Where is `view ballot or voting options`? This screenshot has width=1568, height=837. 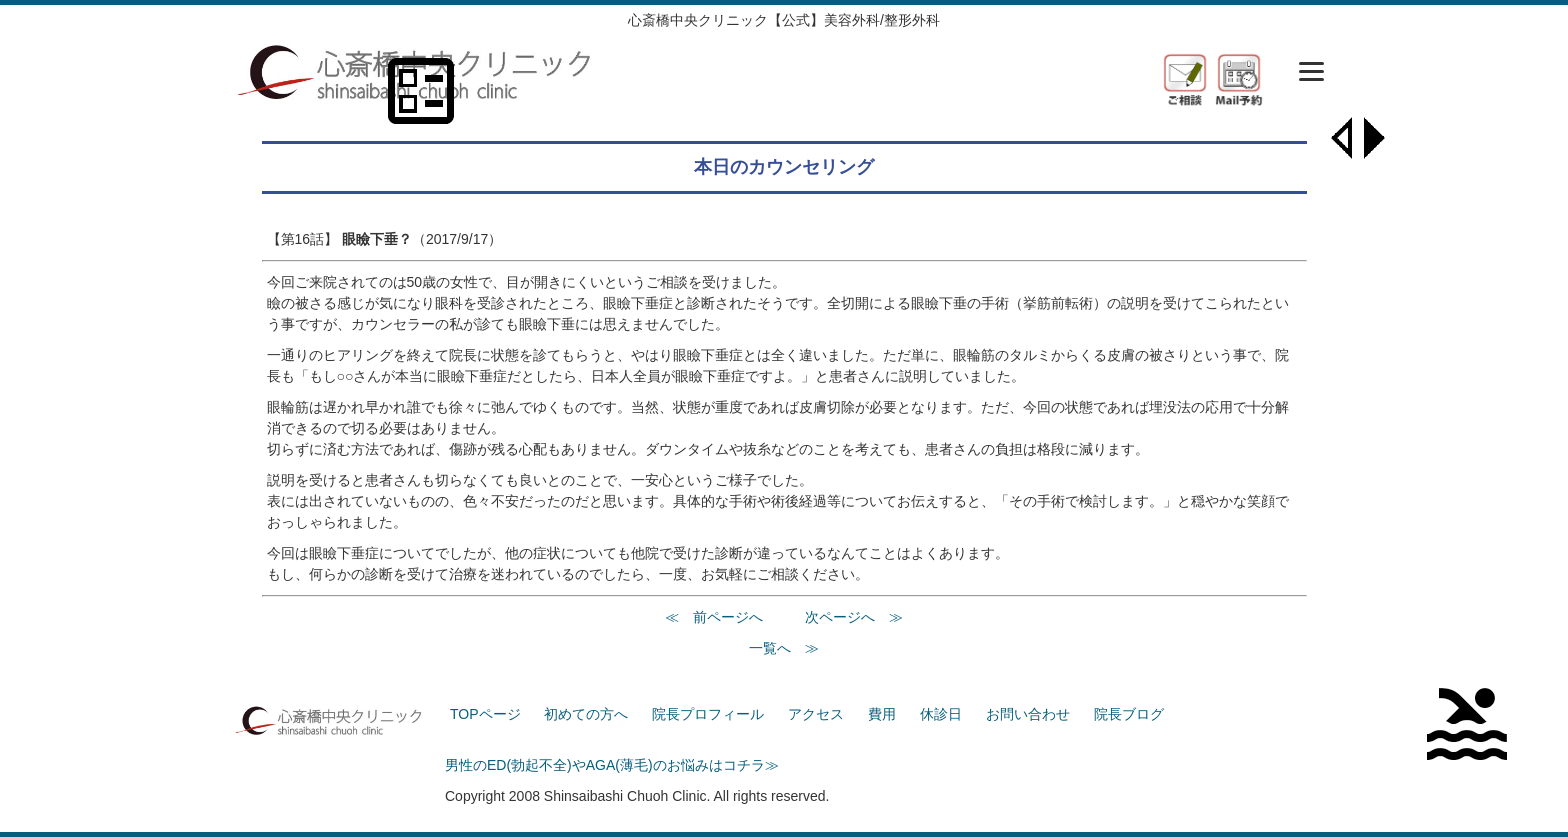 view ballot or voting options is located at coordinates (421, 91).